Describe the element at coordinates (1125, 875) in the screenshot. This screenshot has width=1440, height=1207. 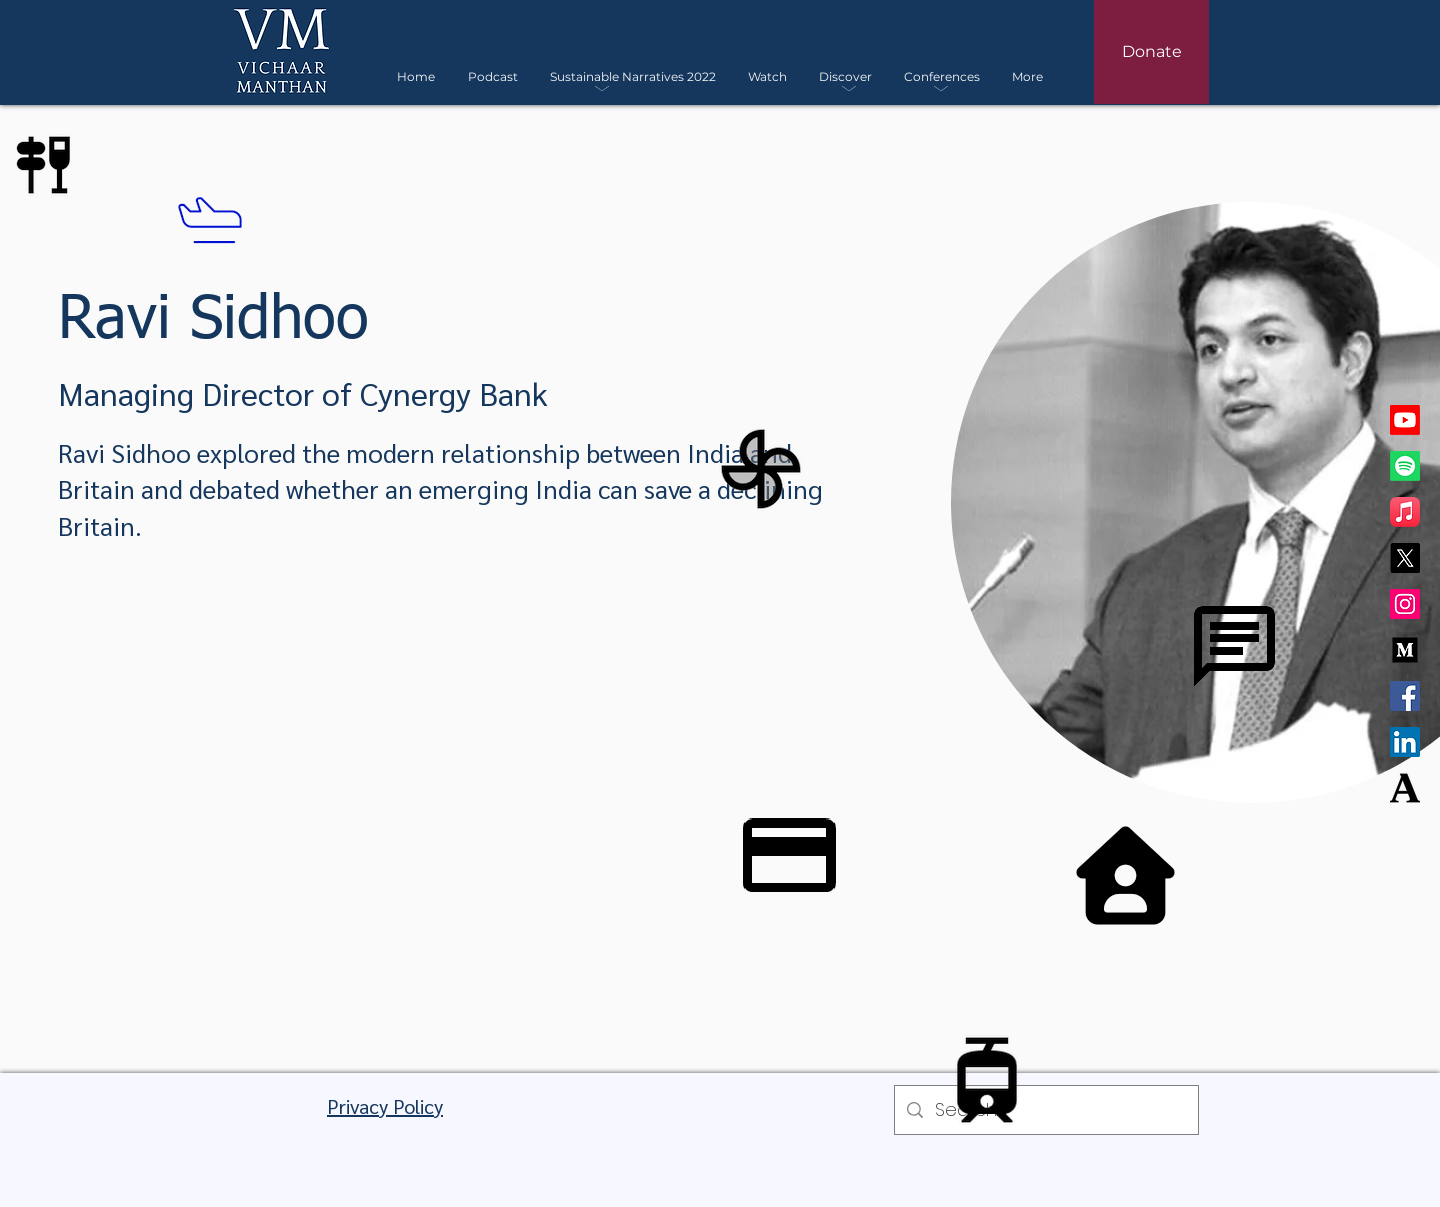
I see `view your home profile` at that location.